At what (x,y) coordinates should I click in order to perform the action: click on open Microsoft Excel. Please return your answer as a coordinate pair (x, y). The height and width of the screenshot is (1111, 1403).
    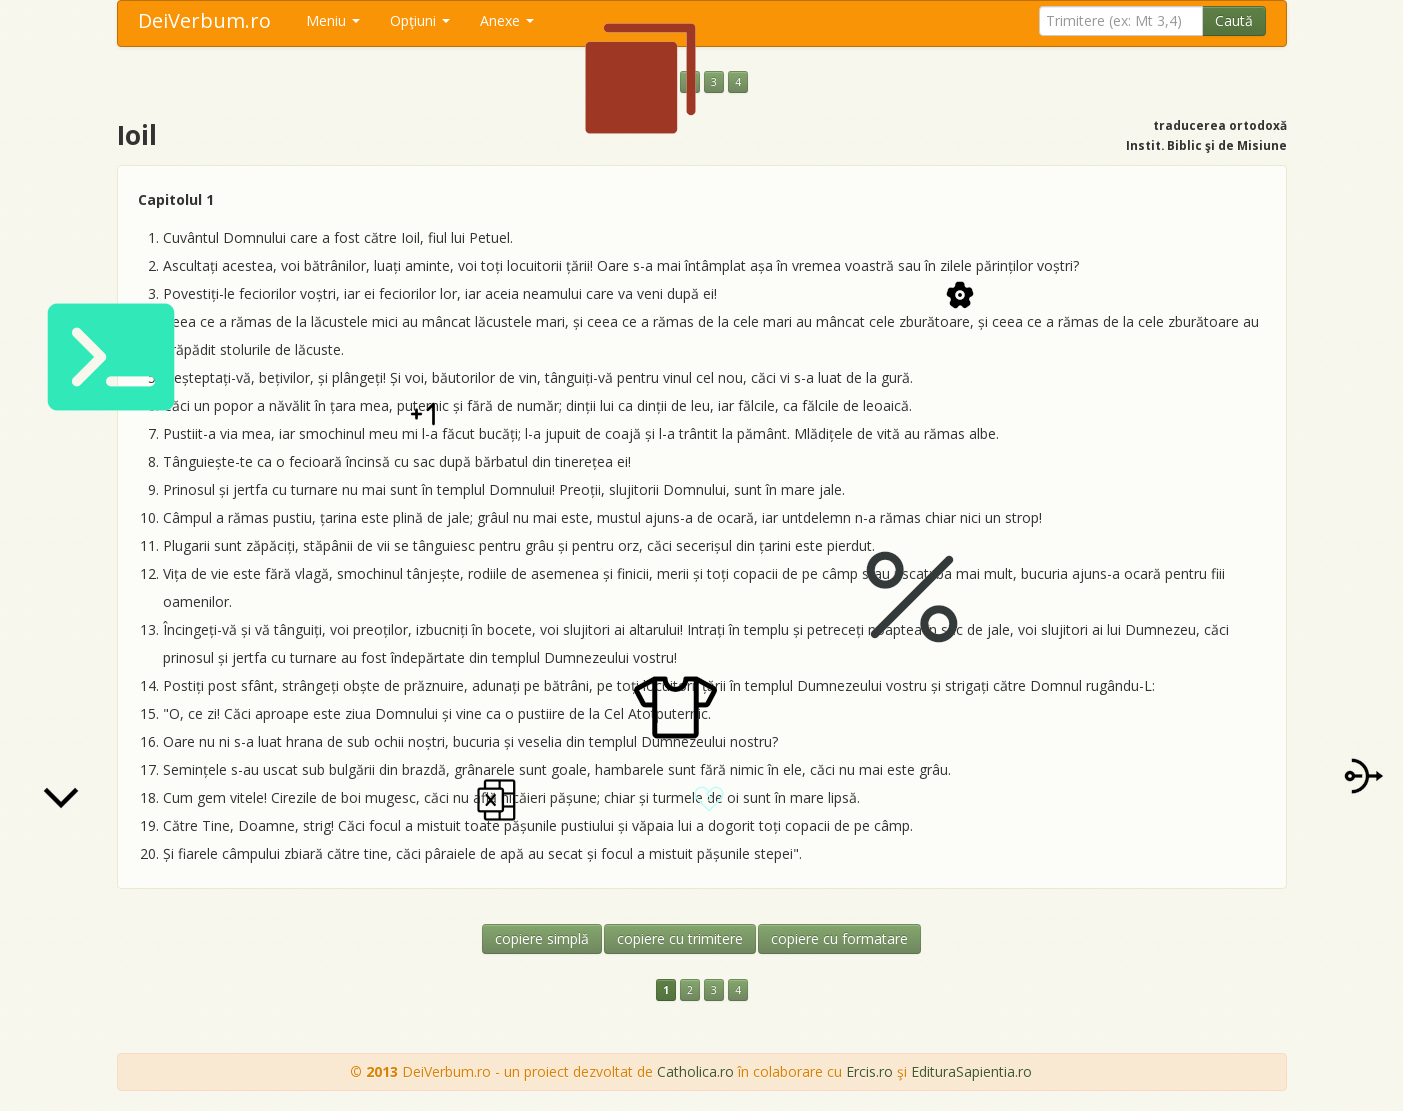
    Looking at the image, I should click on (498, 800).